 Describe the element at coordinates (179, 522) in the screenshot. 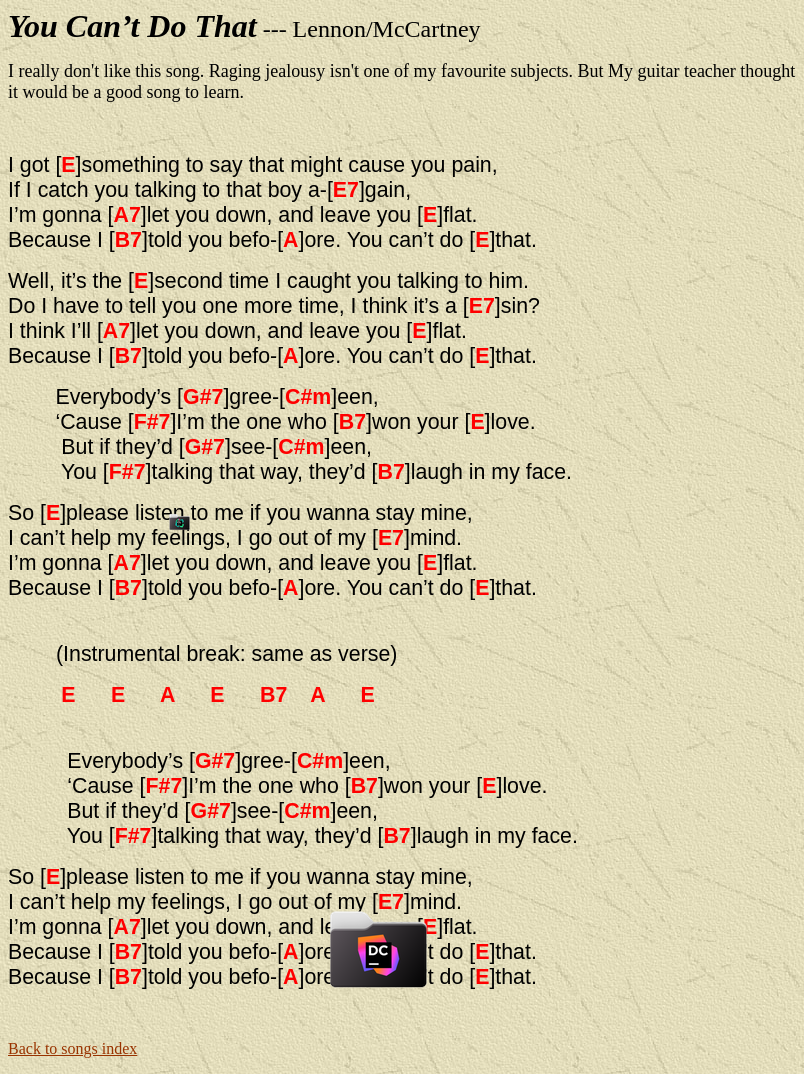

I see `open CLion project folder` at that location.